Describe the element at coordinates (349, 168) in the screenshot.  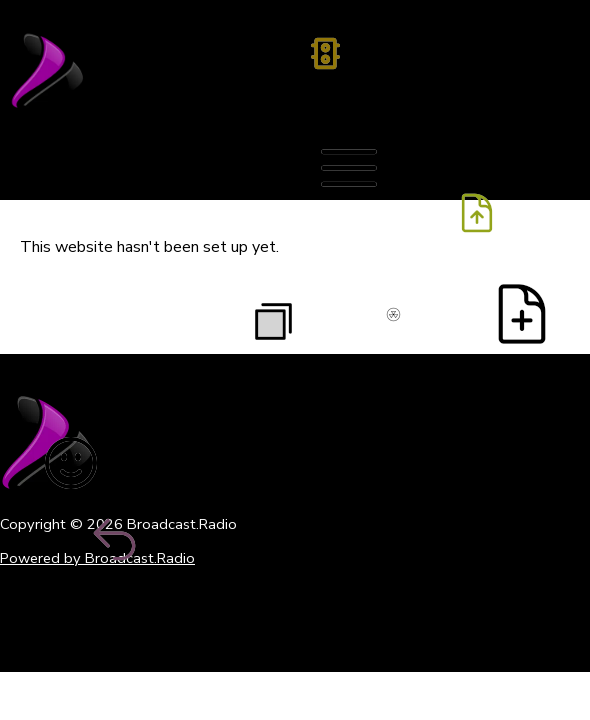
I see `open navigation menu` at that location.